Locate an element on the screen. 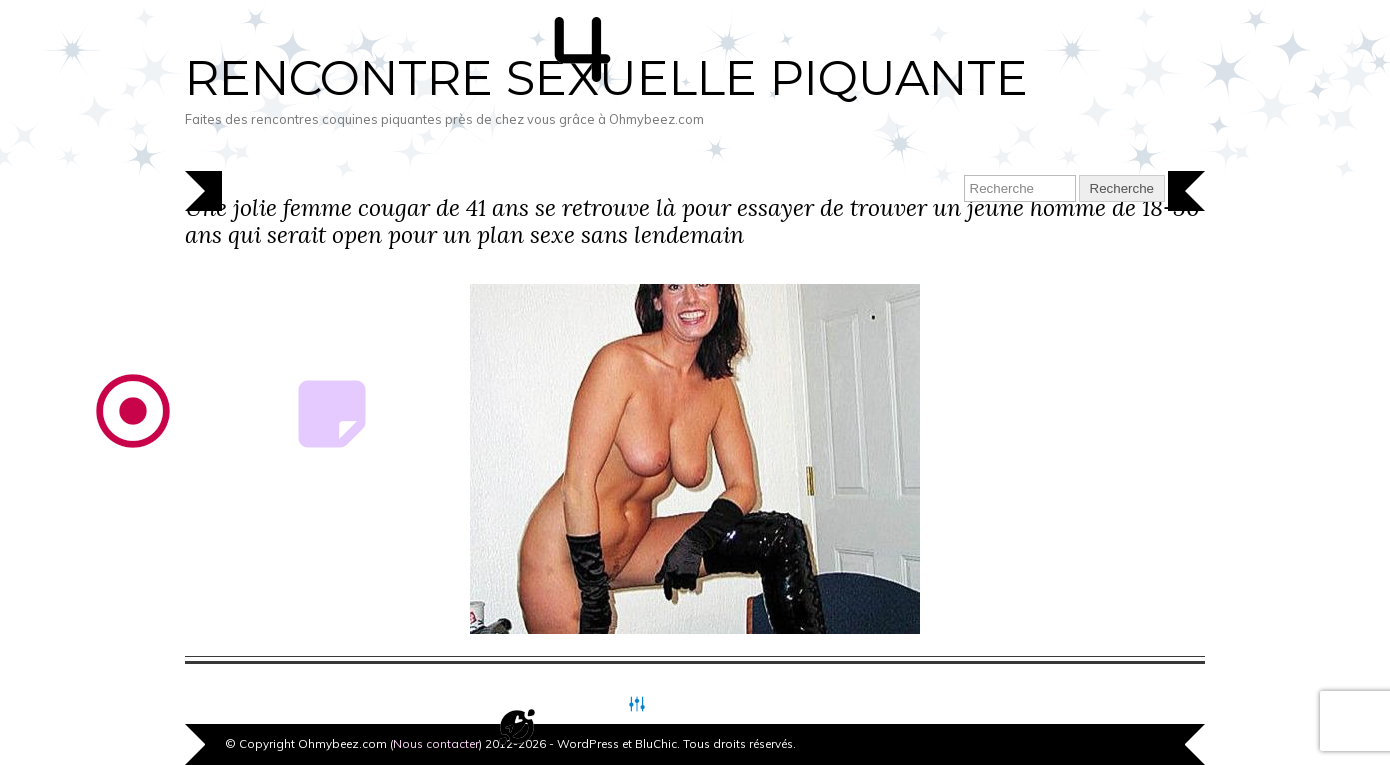 This screenshot has height=765, width=1390. react with a laughing emoji is located at coordinates (517, 727).